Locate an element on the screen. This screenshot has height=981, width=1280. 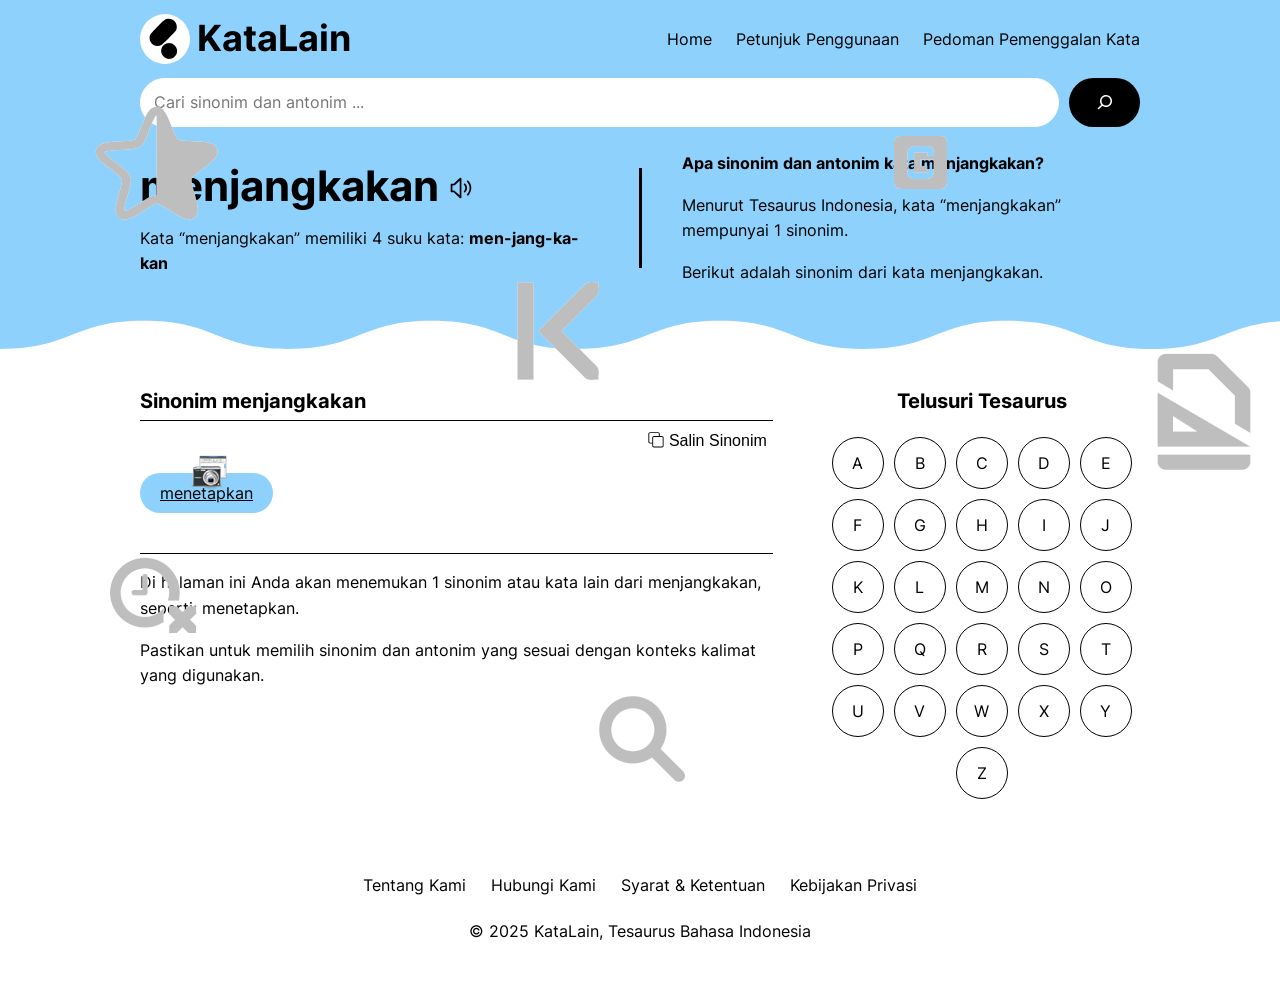
go to first item in a list or sequence (right-to-left layout) is located at coordinates (558, 331).